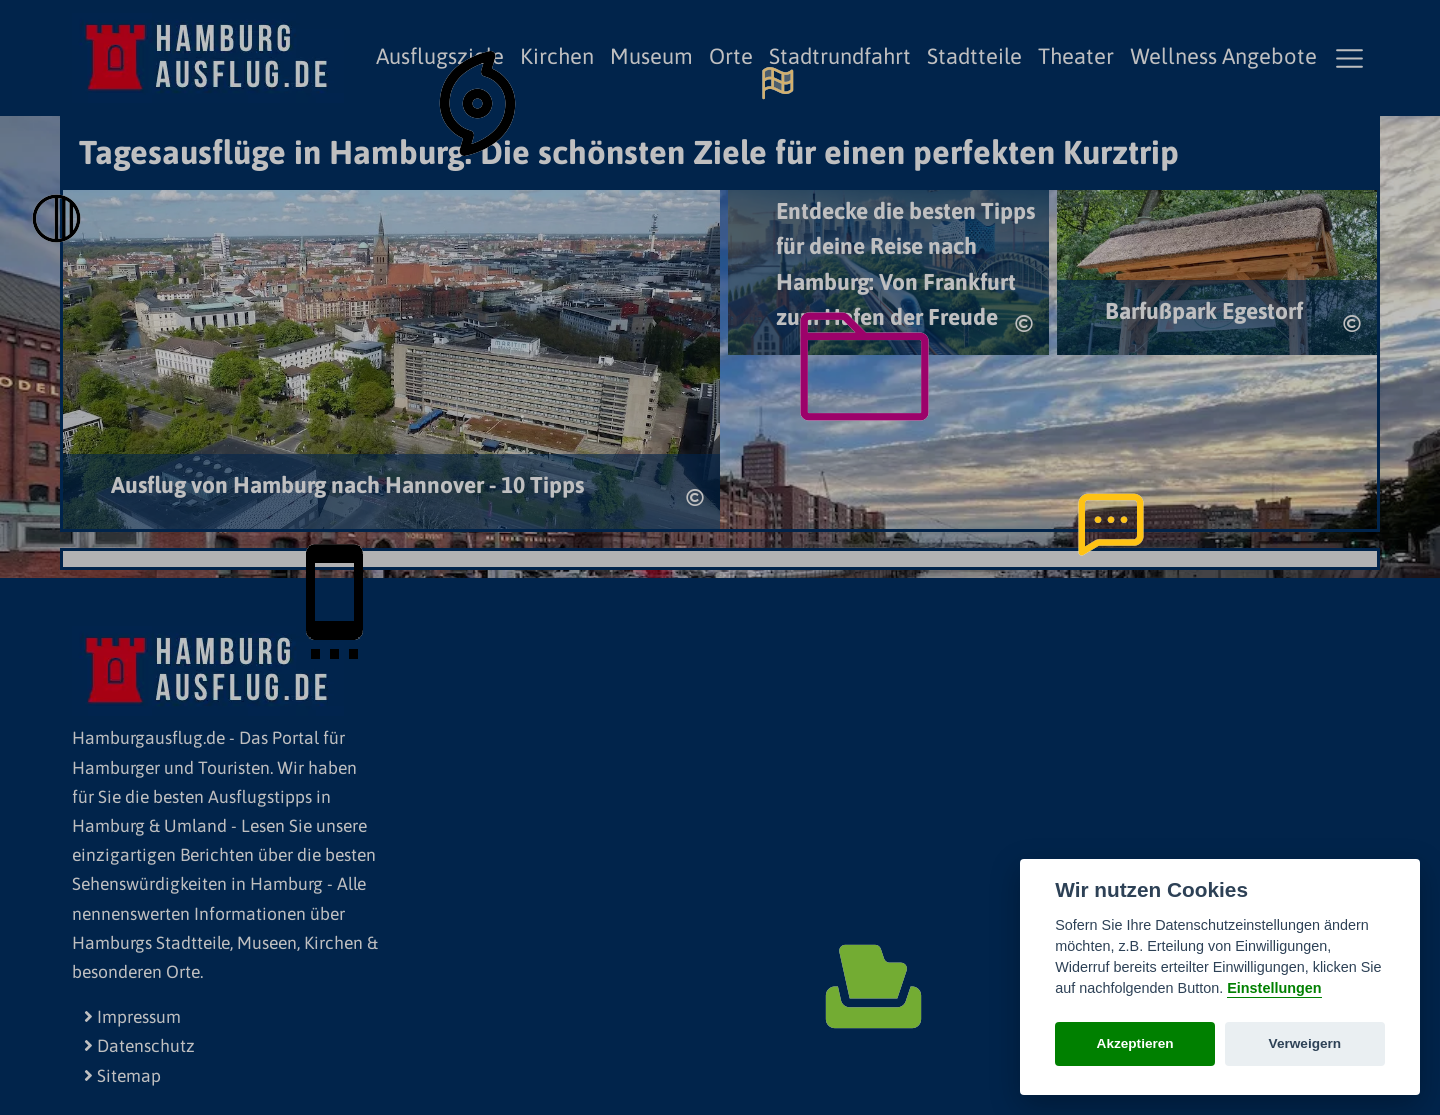 The width and height of the screenshot is (1440, 1115). Describe the element at coordinates (873, 986) in the screenshot. I see `access tissue box or hygiene supplies` at that location.